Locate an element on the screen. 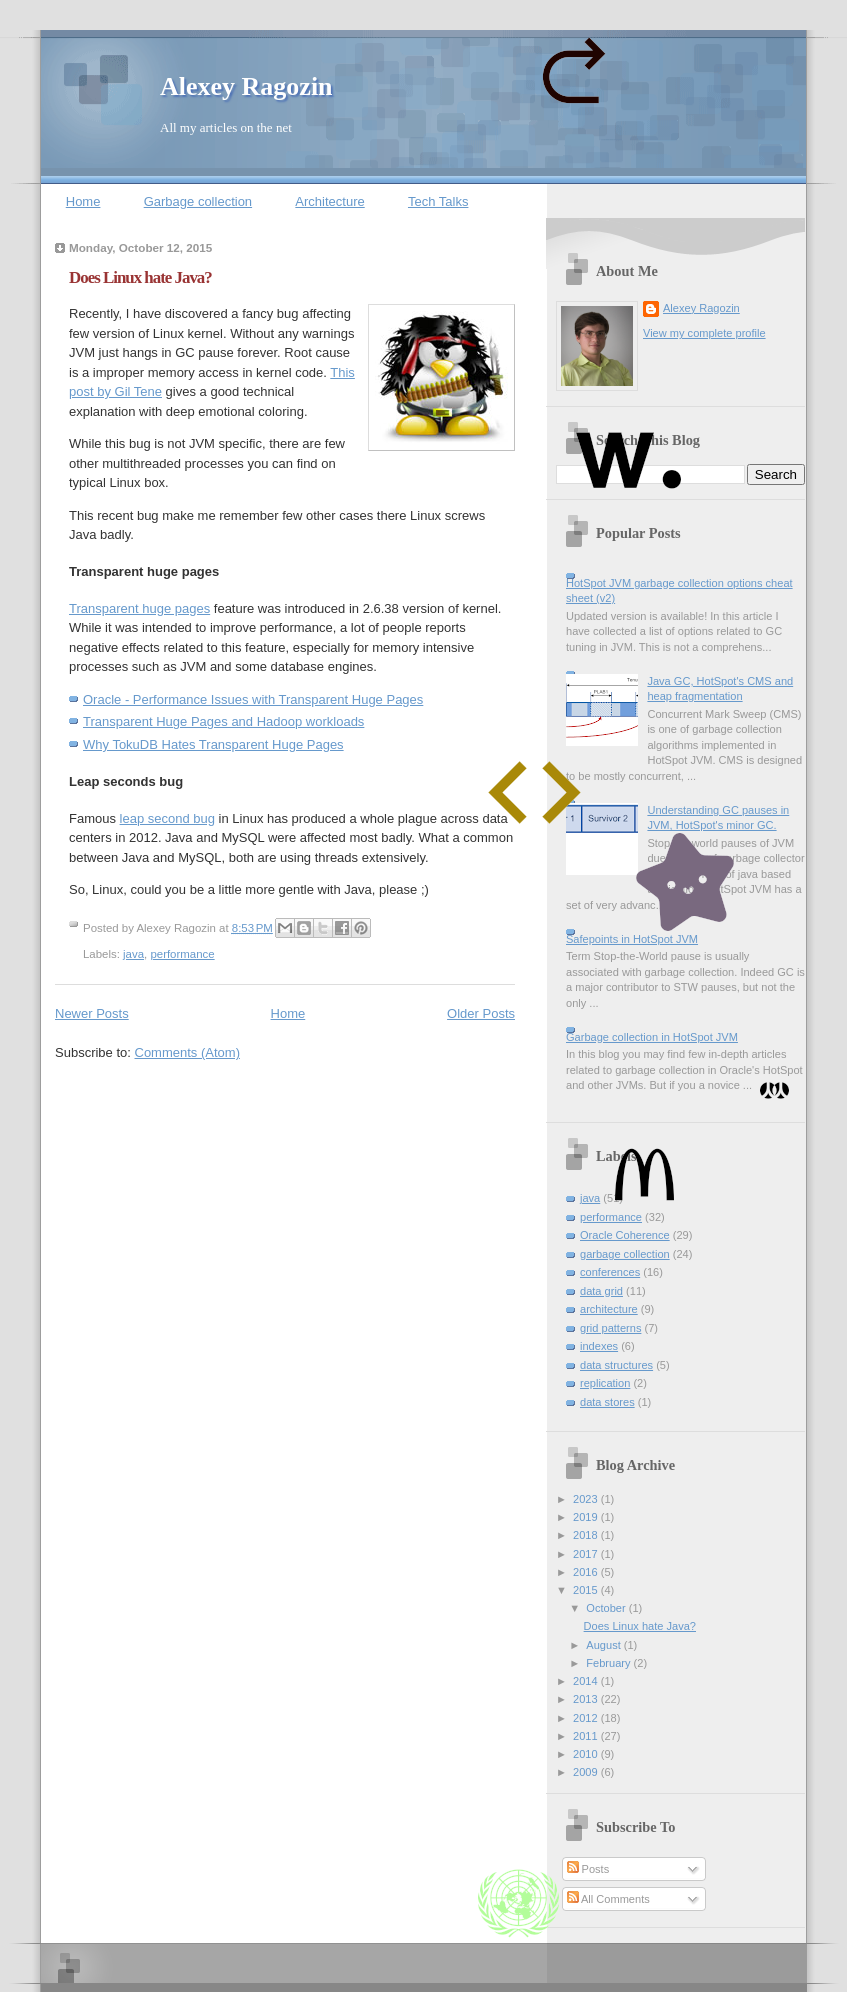  link to Renren social network profile is located at coordinates (774, 1090).